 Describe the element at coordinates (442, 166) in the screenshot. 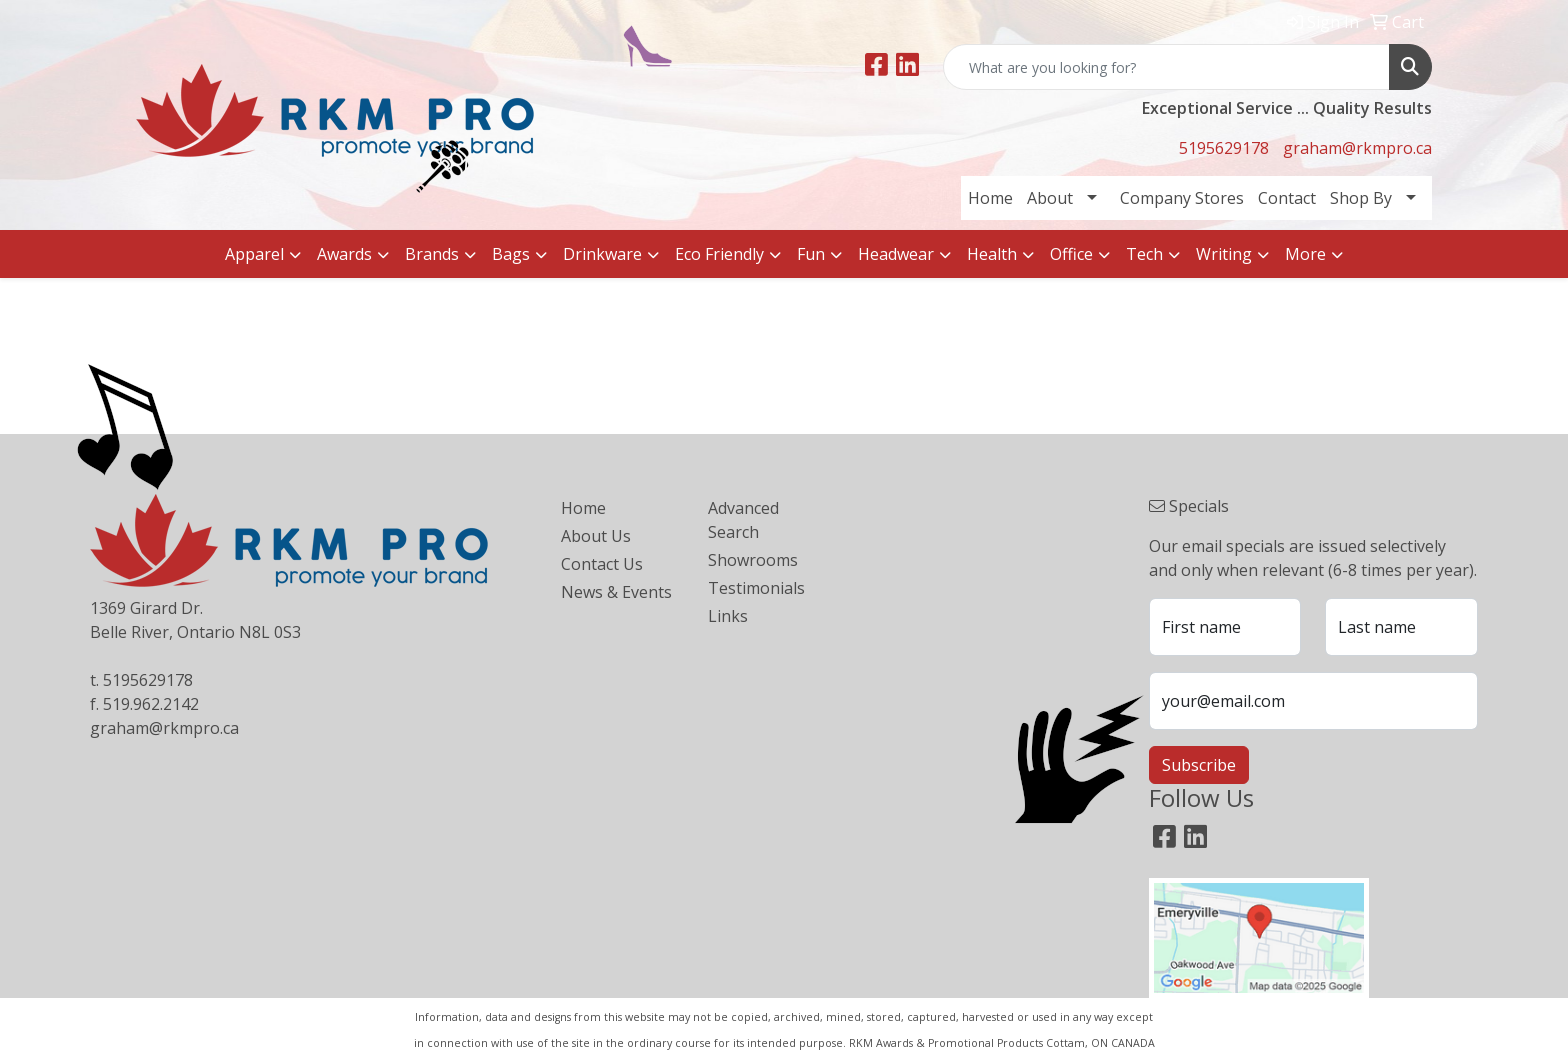

I see `select grenade weapon in inventory` at that location.